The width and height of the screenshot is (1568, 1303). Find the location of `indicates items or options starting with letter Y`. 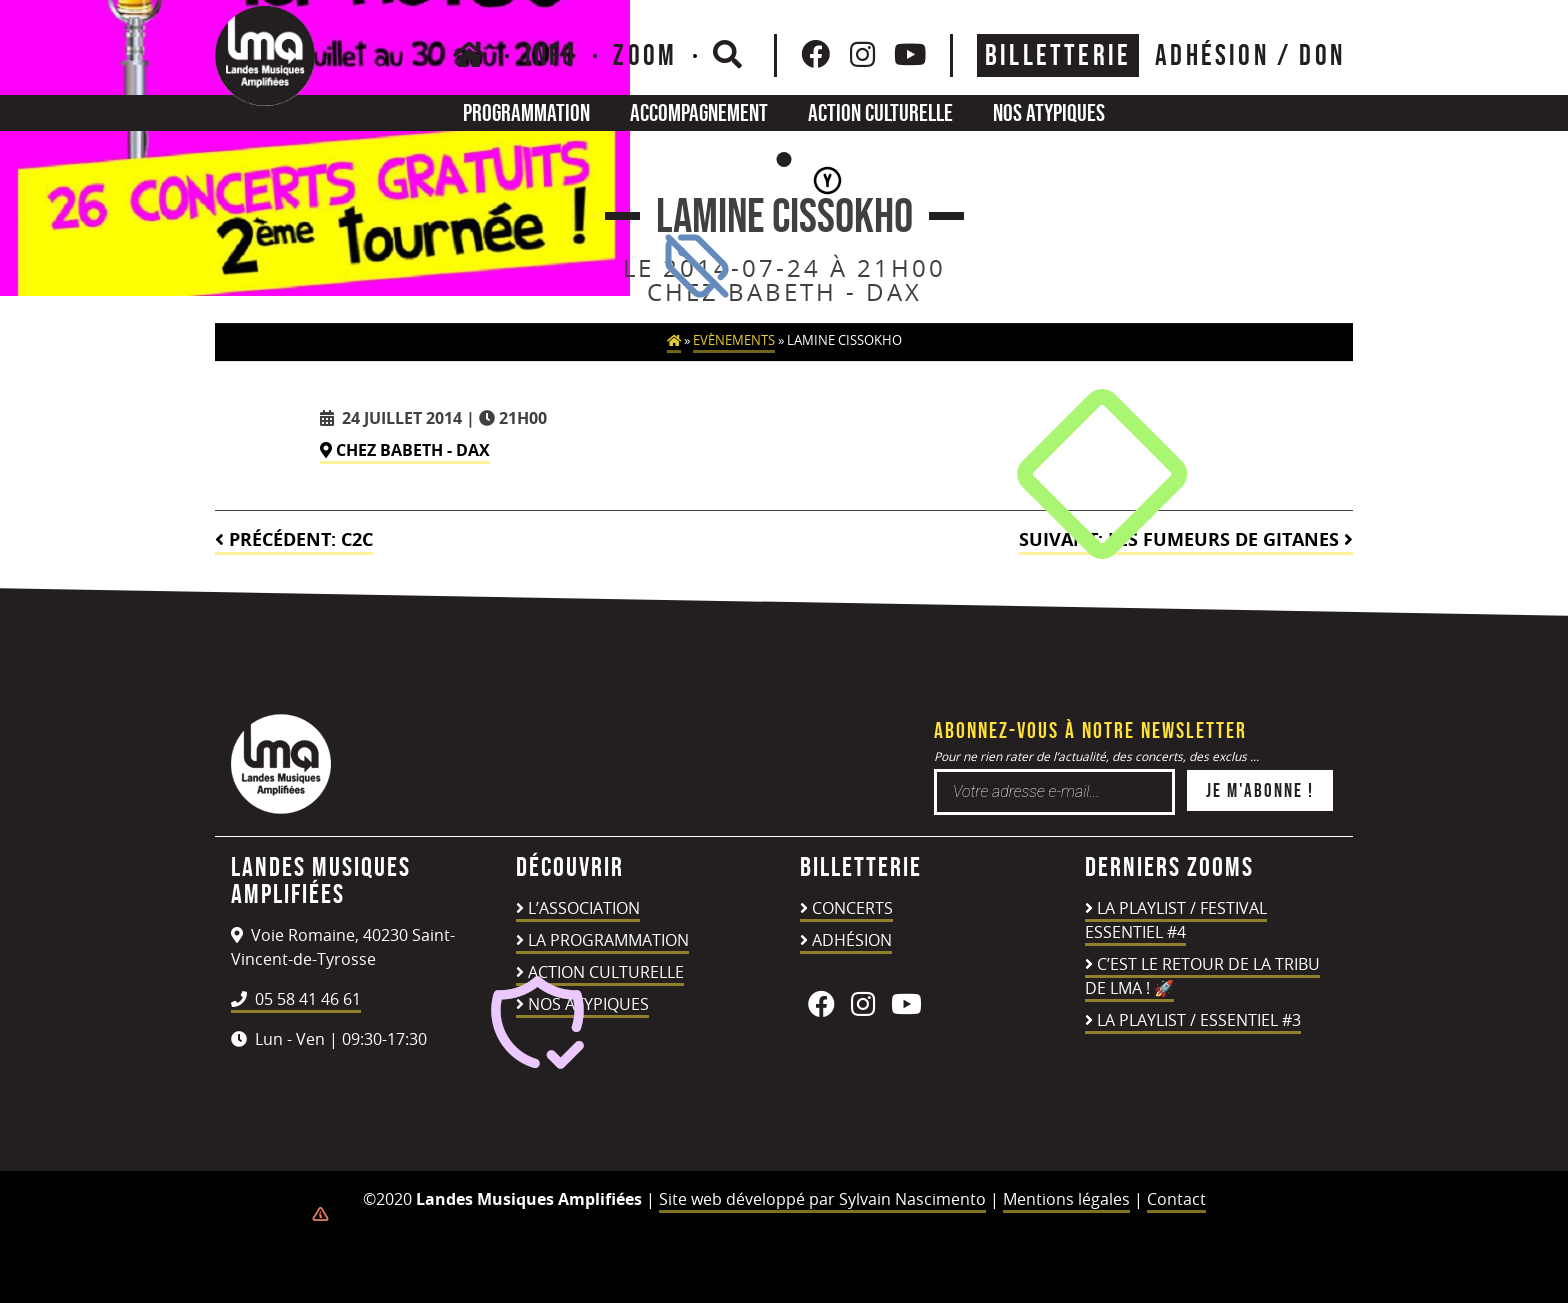

indicates items or options starting with letter Y is located at coordinates (827, 180).